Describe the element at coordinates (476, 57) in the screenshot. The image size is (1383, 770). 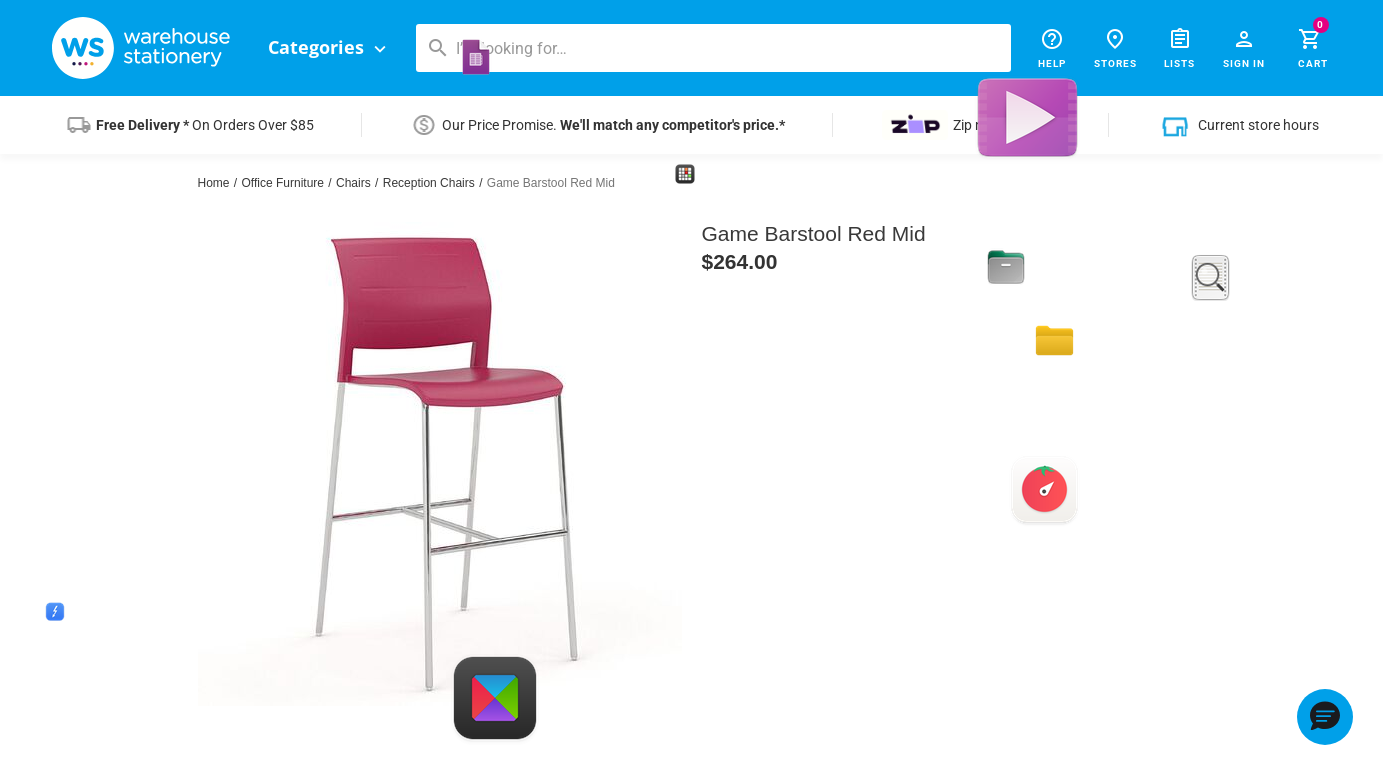
I see `open a Microsoft OneNote file` at that location.